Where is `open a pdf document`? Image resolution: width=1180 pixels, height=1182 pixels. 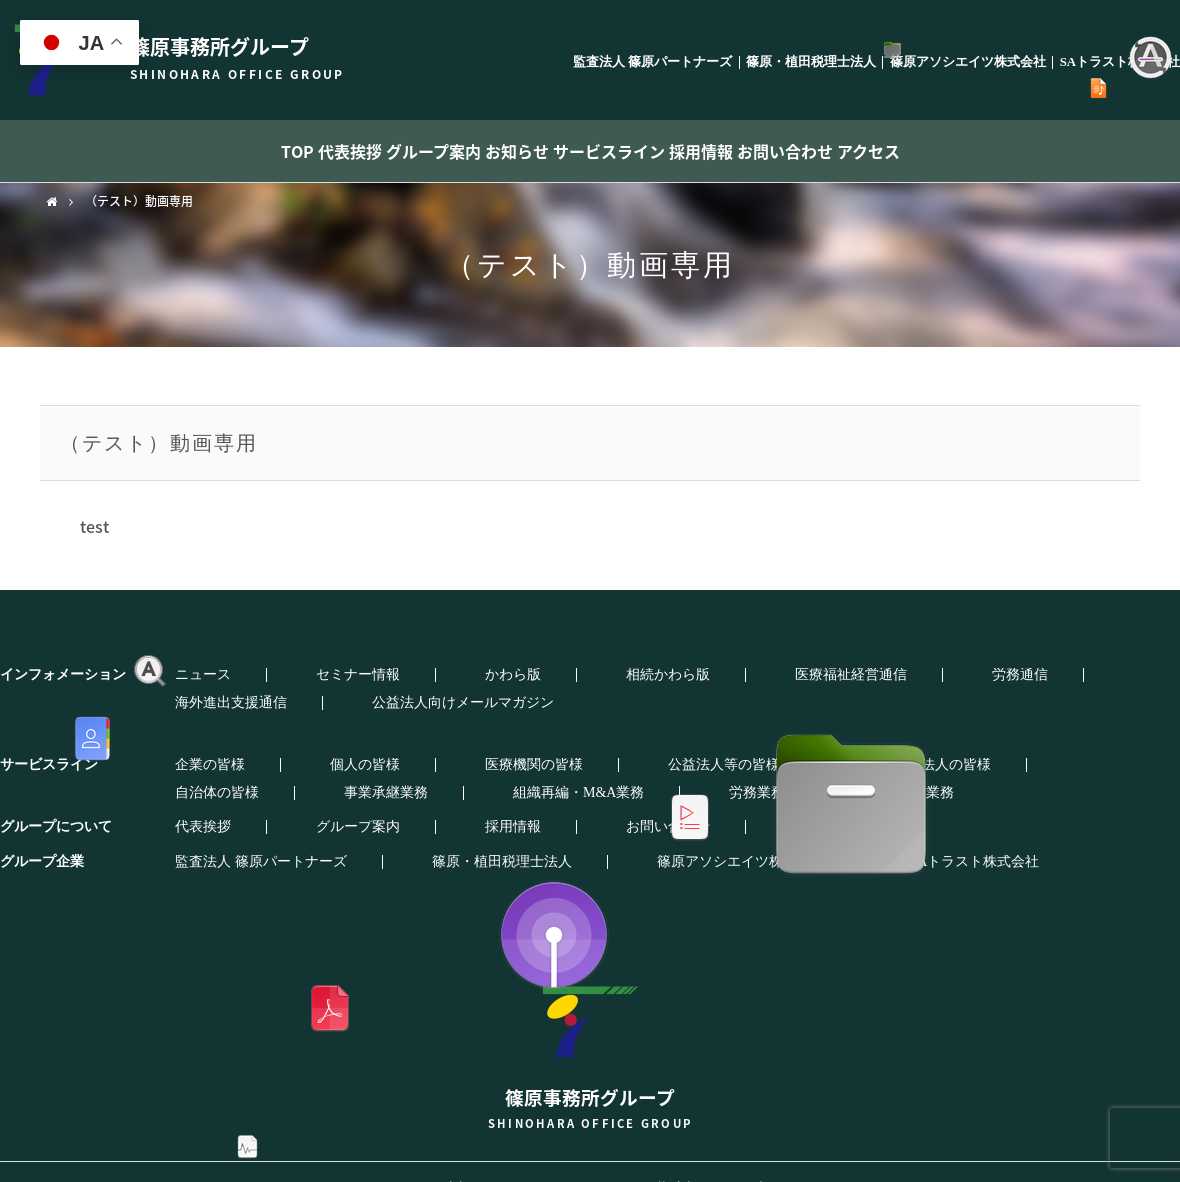 open a pdf document is located at coordinates (330, 1008).